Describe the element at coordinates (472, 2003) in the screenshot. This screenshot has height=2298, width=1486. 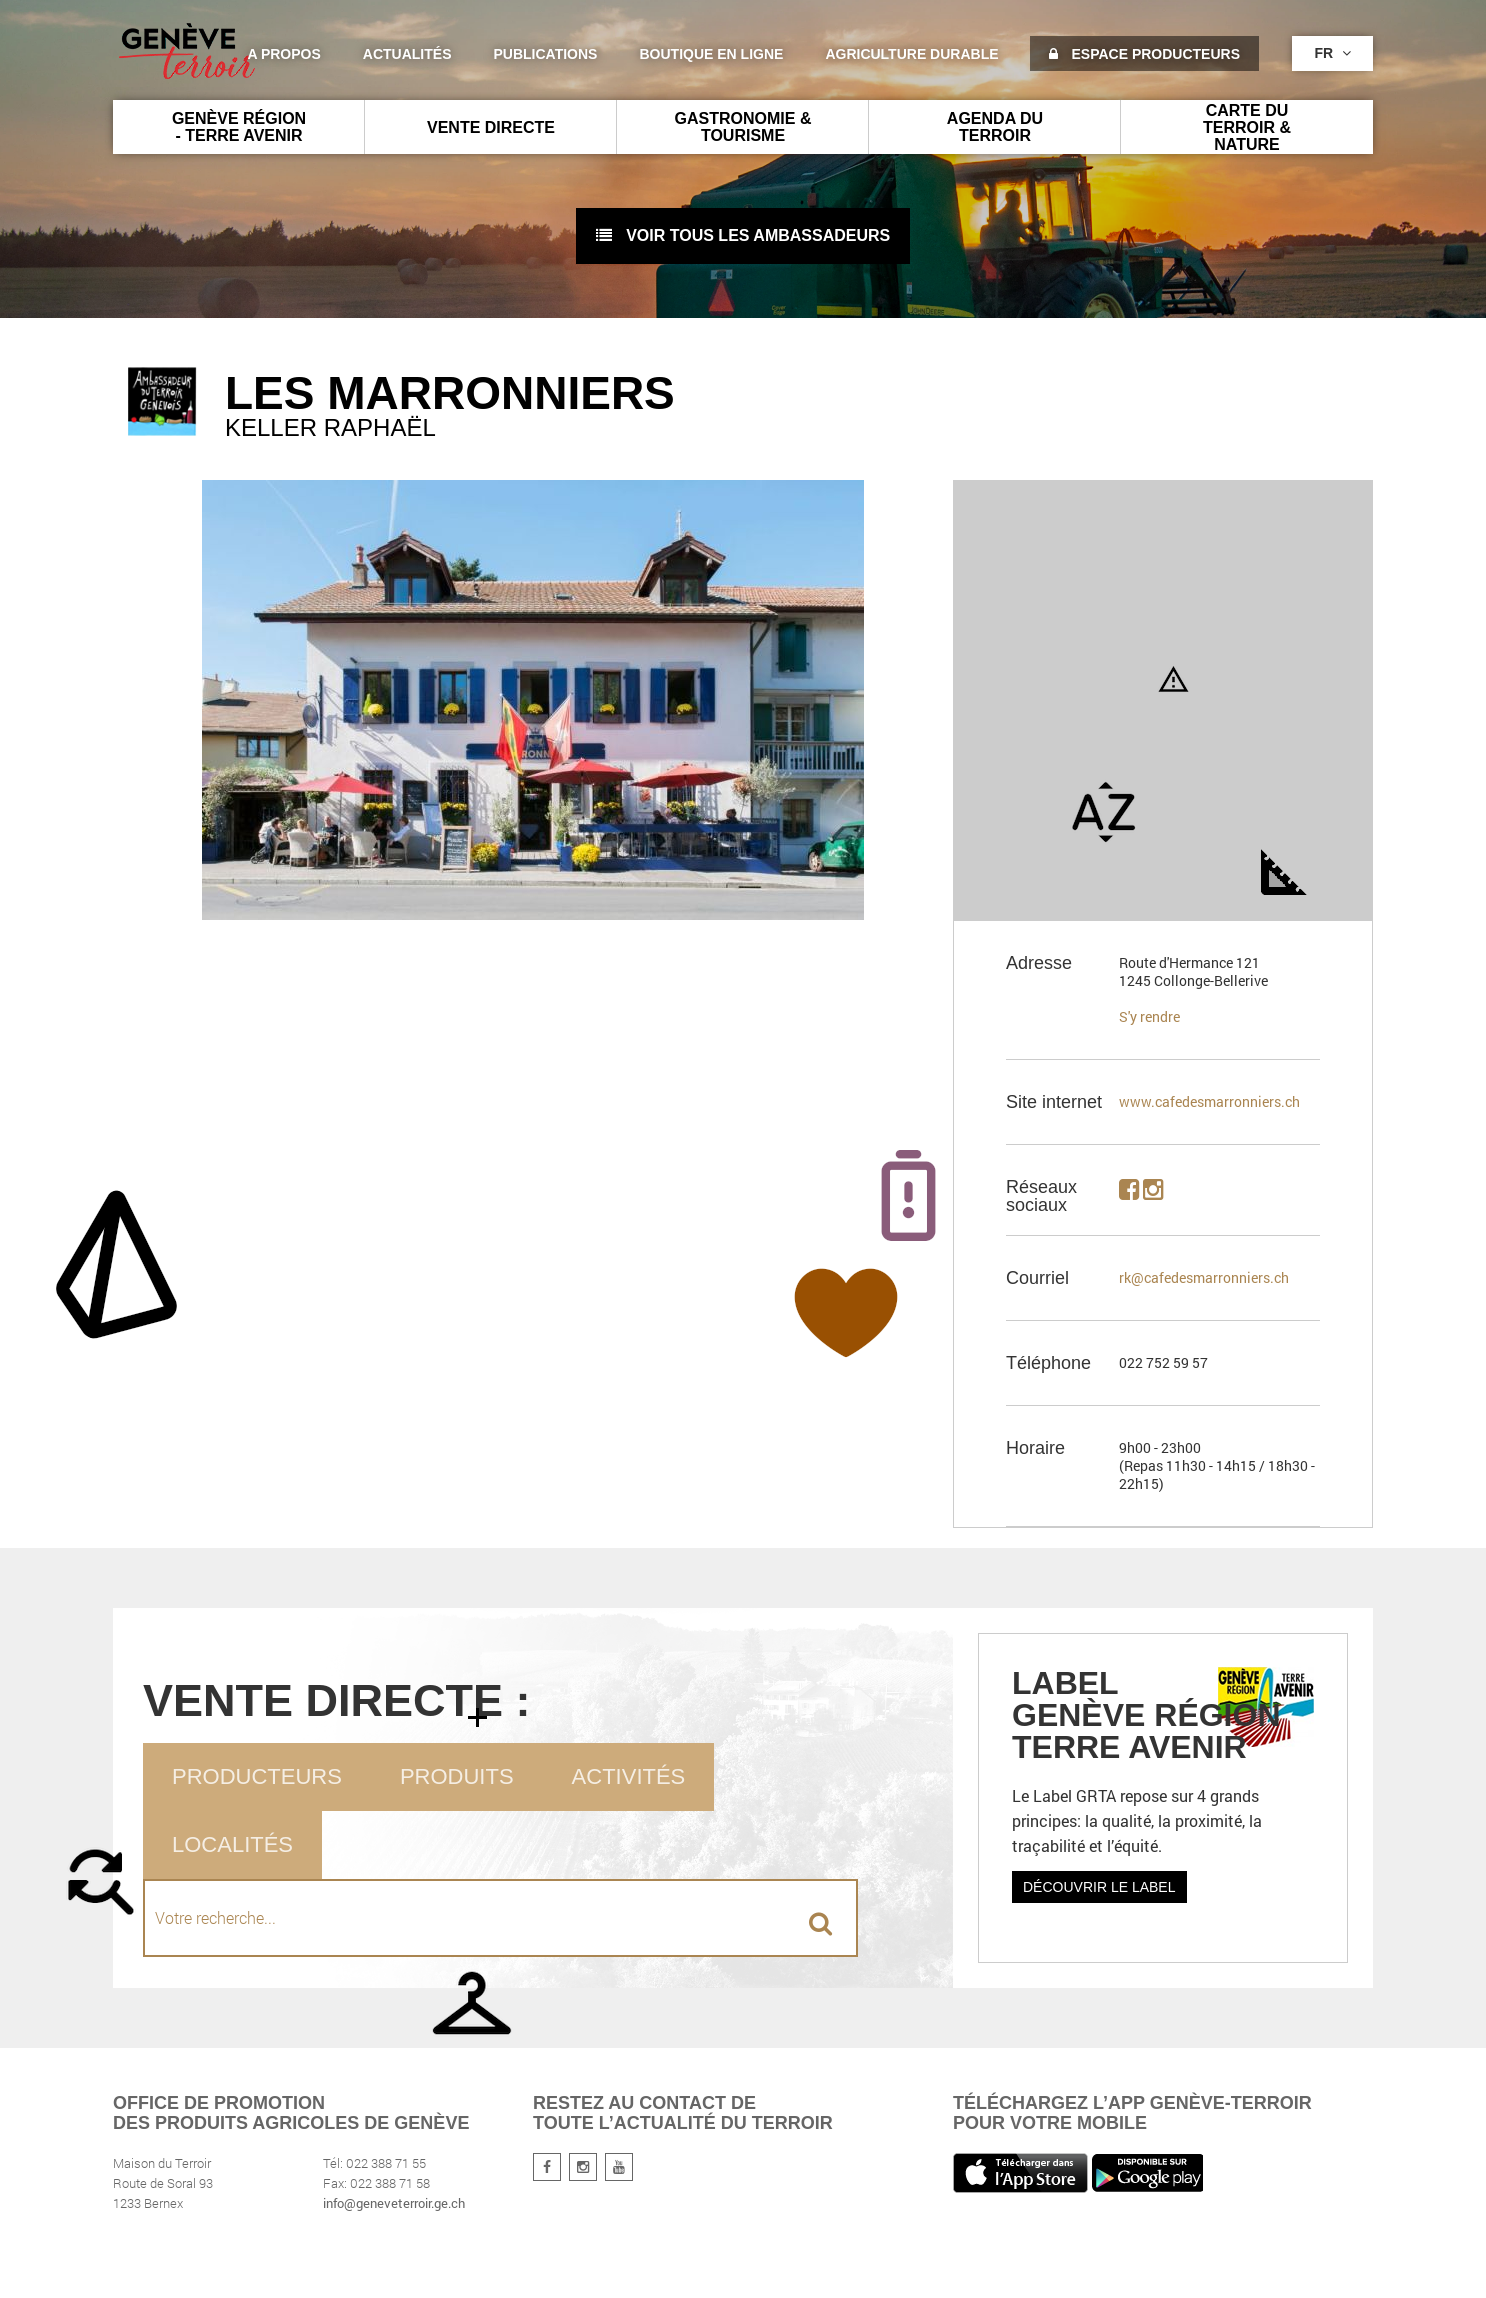
I see `access wardrobe or clothing options` at that location.